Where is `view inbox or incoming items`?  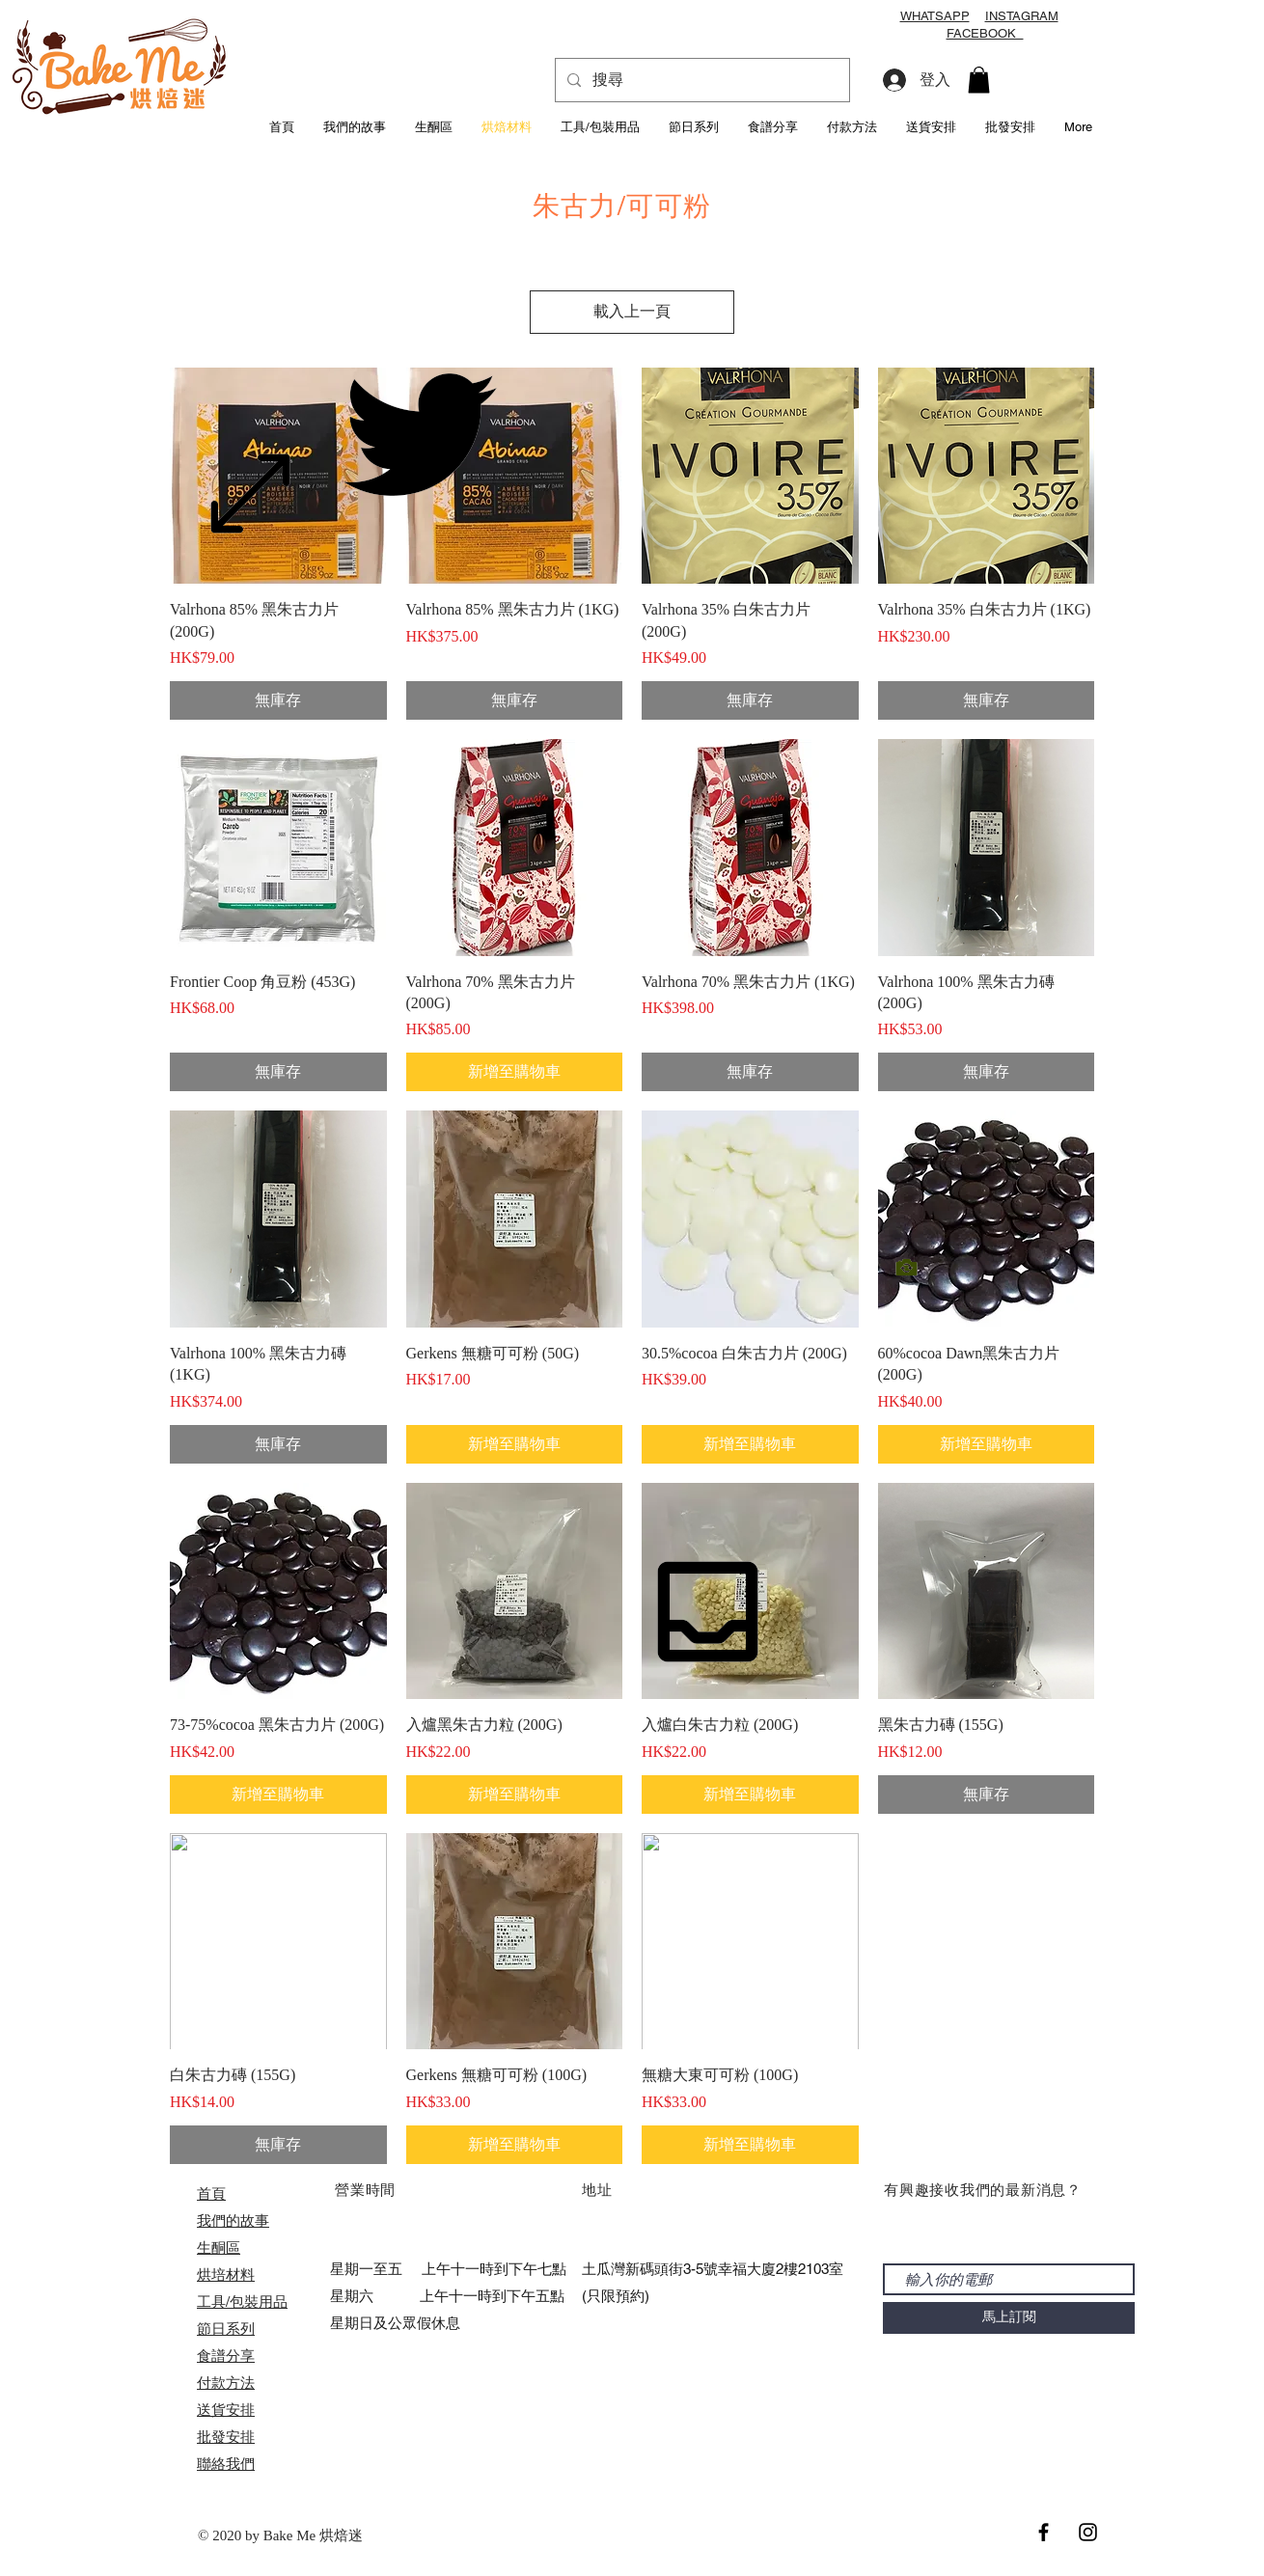
view inbox or incoming items is located at coordinates (707, 1611).